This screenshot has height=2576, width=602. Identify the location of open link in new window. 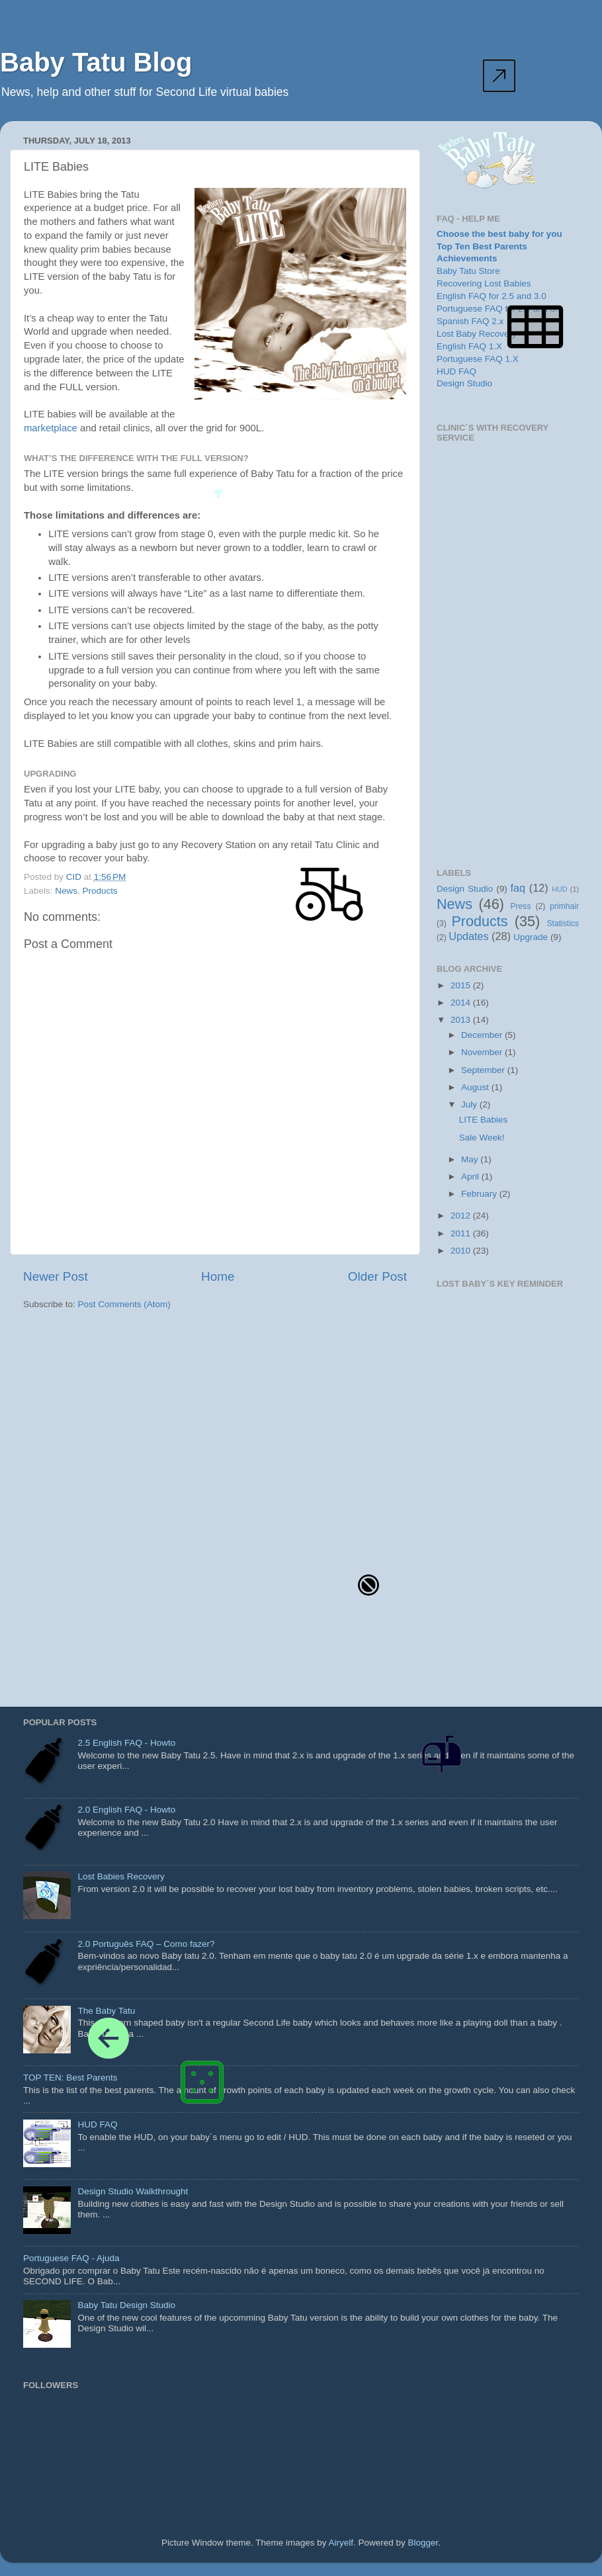
(499, 75).